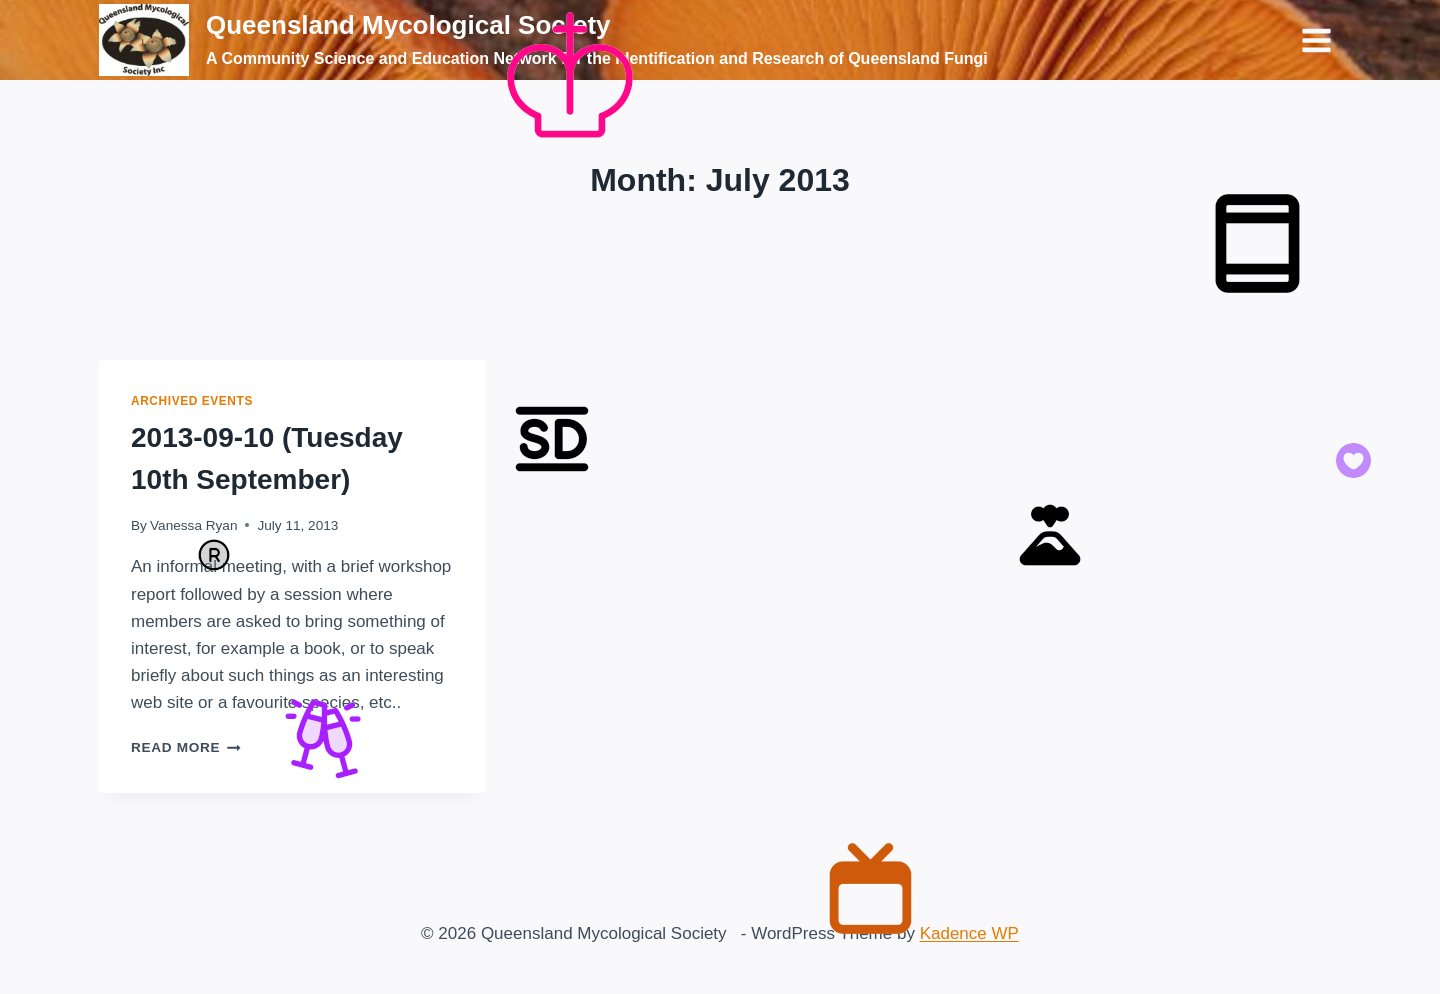 The height and width of the screenshot is (994, 1440). I want to click on switch to tablet view, so click(1257, 243).